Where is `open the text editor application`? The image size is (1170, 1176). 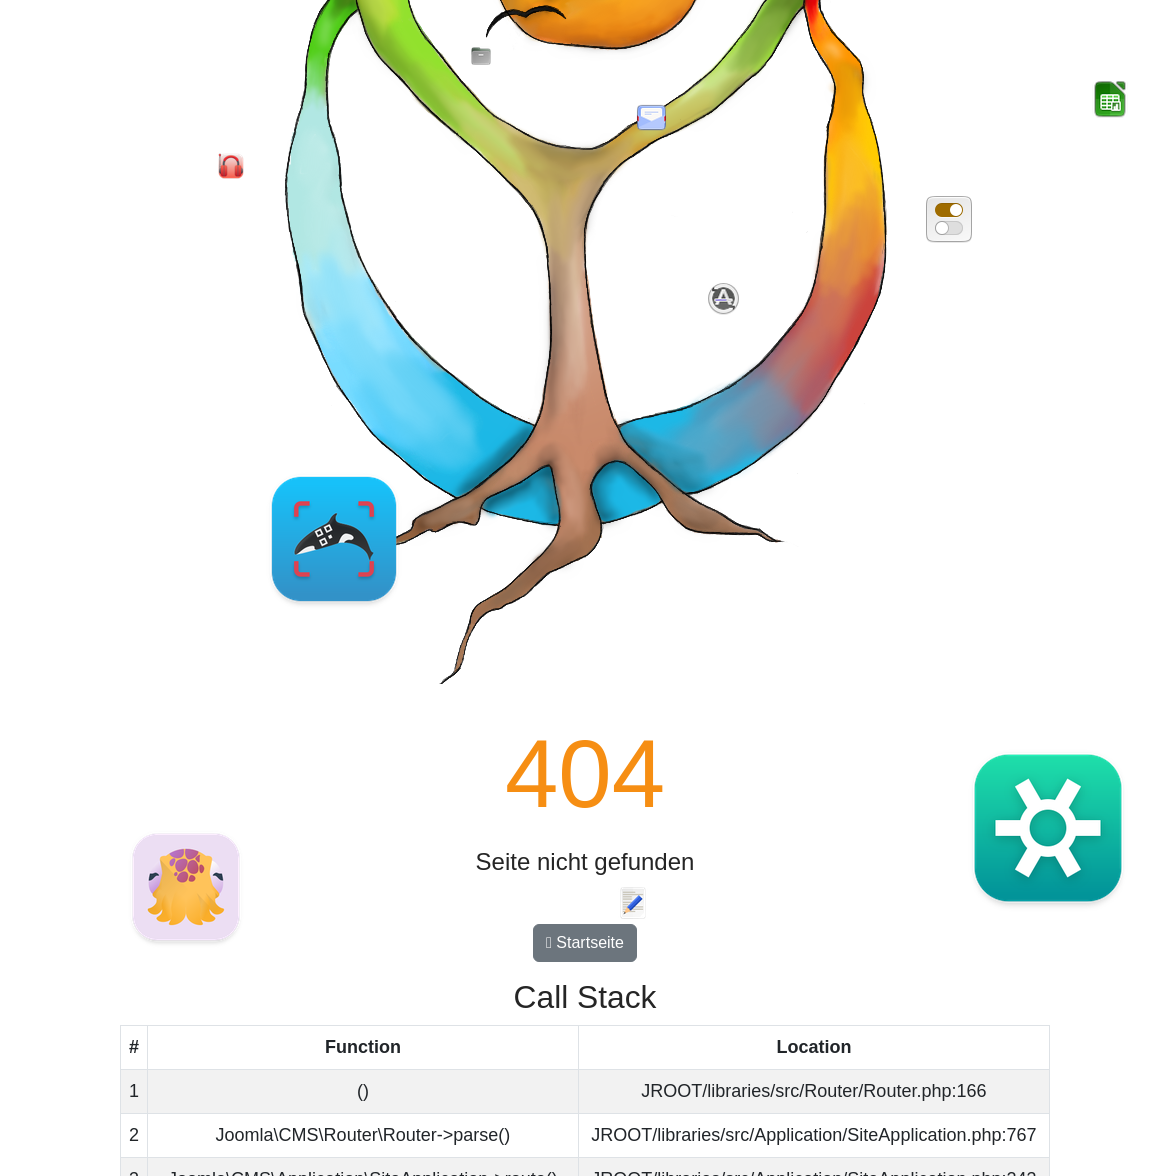 open the text editor application is located at coordinates (633, 903).